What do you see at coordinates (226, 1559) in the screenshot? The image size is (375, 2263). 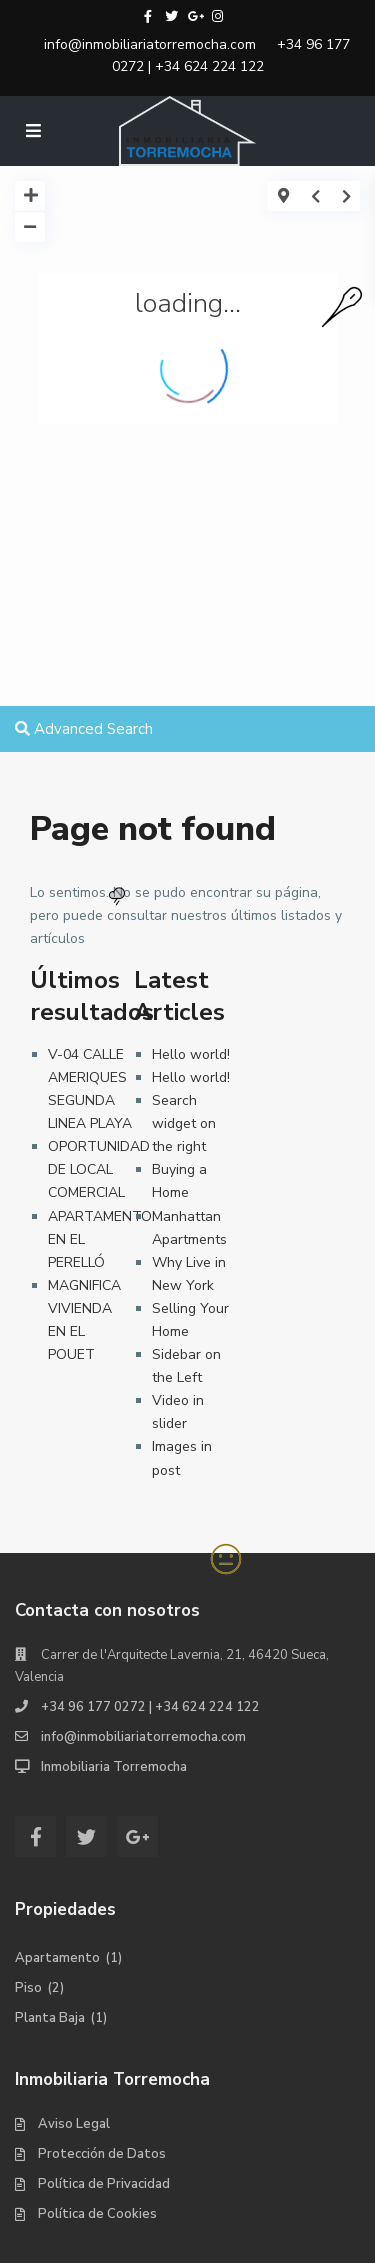 I see `rate experience as neutral or average` at bounding box center [226, 1559].